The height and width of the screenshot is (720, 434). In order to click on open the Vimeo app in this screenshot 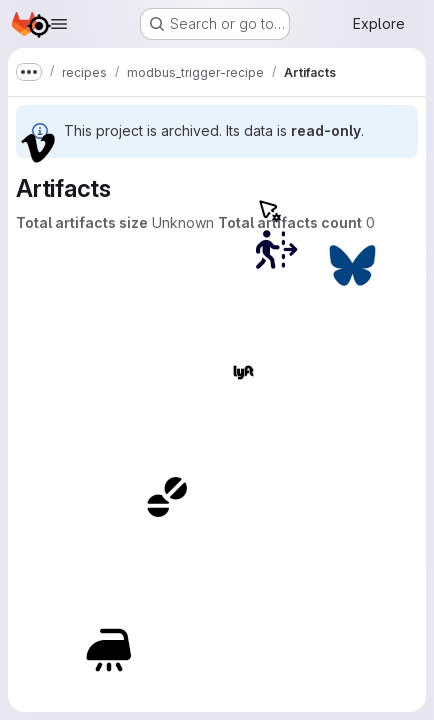, I will do `click(38, 148)`.